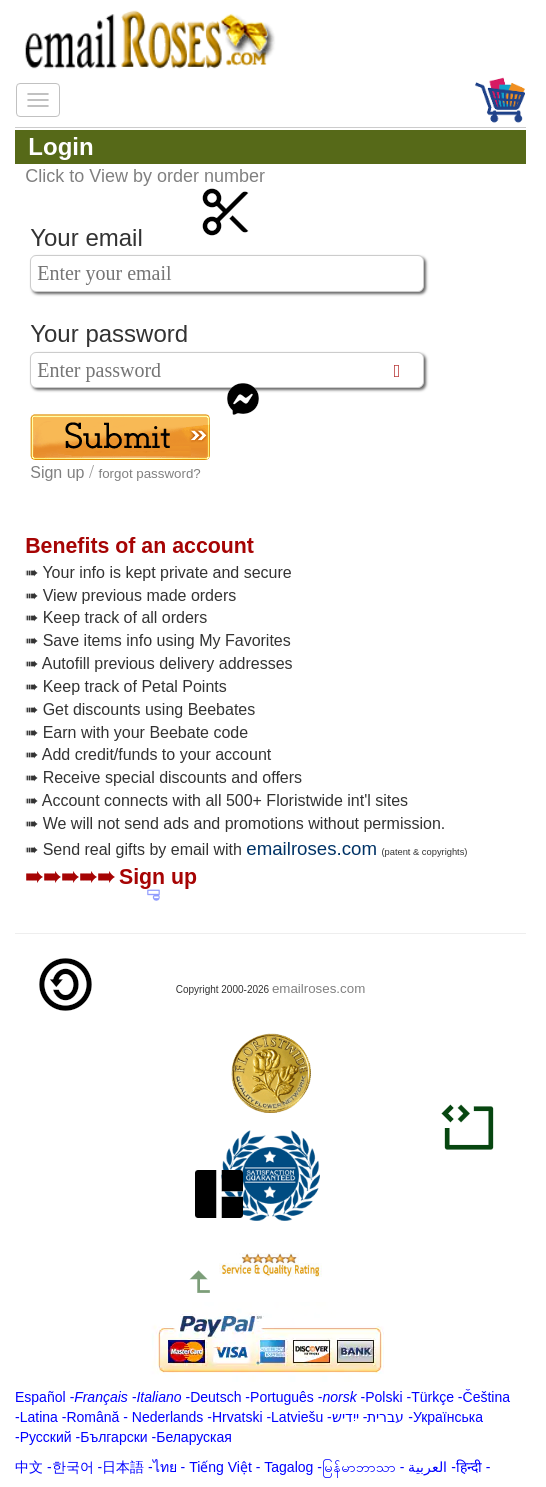 The image size is (546, 1487). I want to click on cut selected content, so click(226, 212).